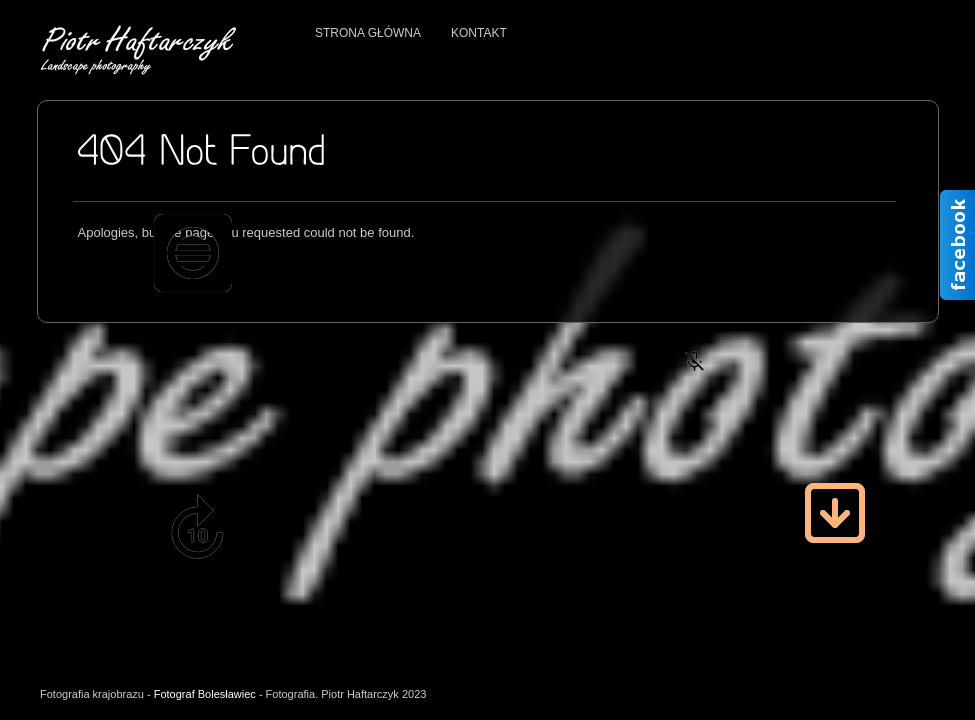  What do you see at coordinates (694, 361) in the screenshot?
I see `mute your microphone` at bounding box center [694, 361].